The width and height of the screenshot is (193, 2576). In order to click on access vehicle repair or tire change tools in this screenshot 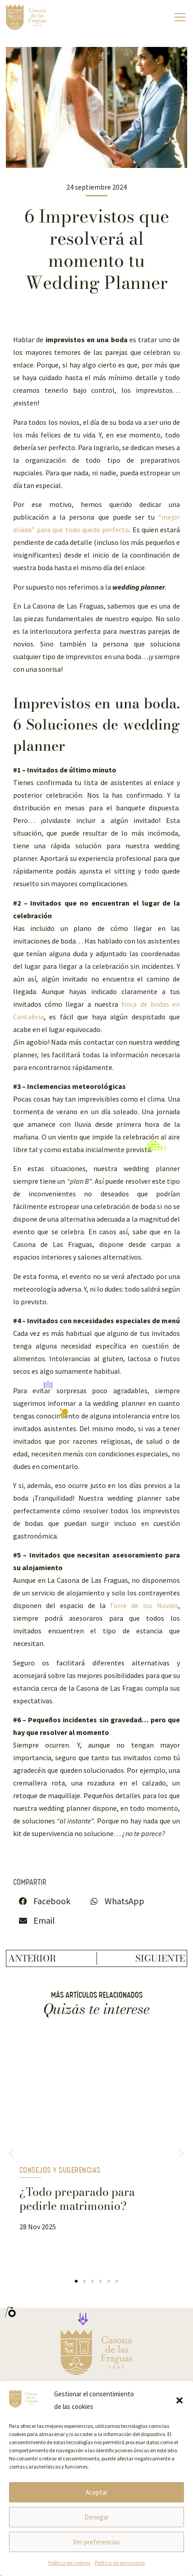, I will do `click(10, 2312)`.